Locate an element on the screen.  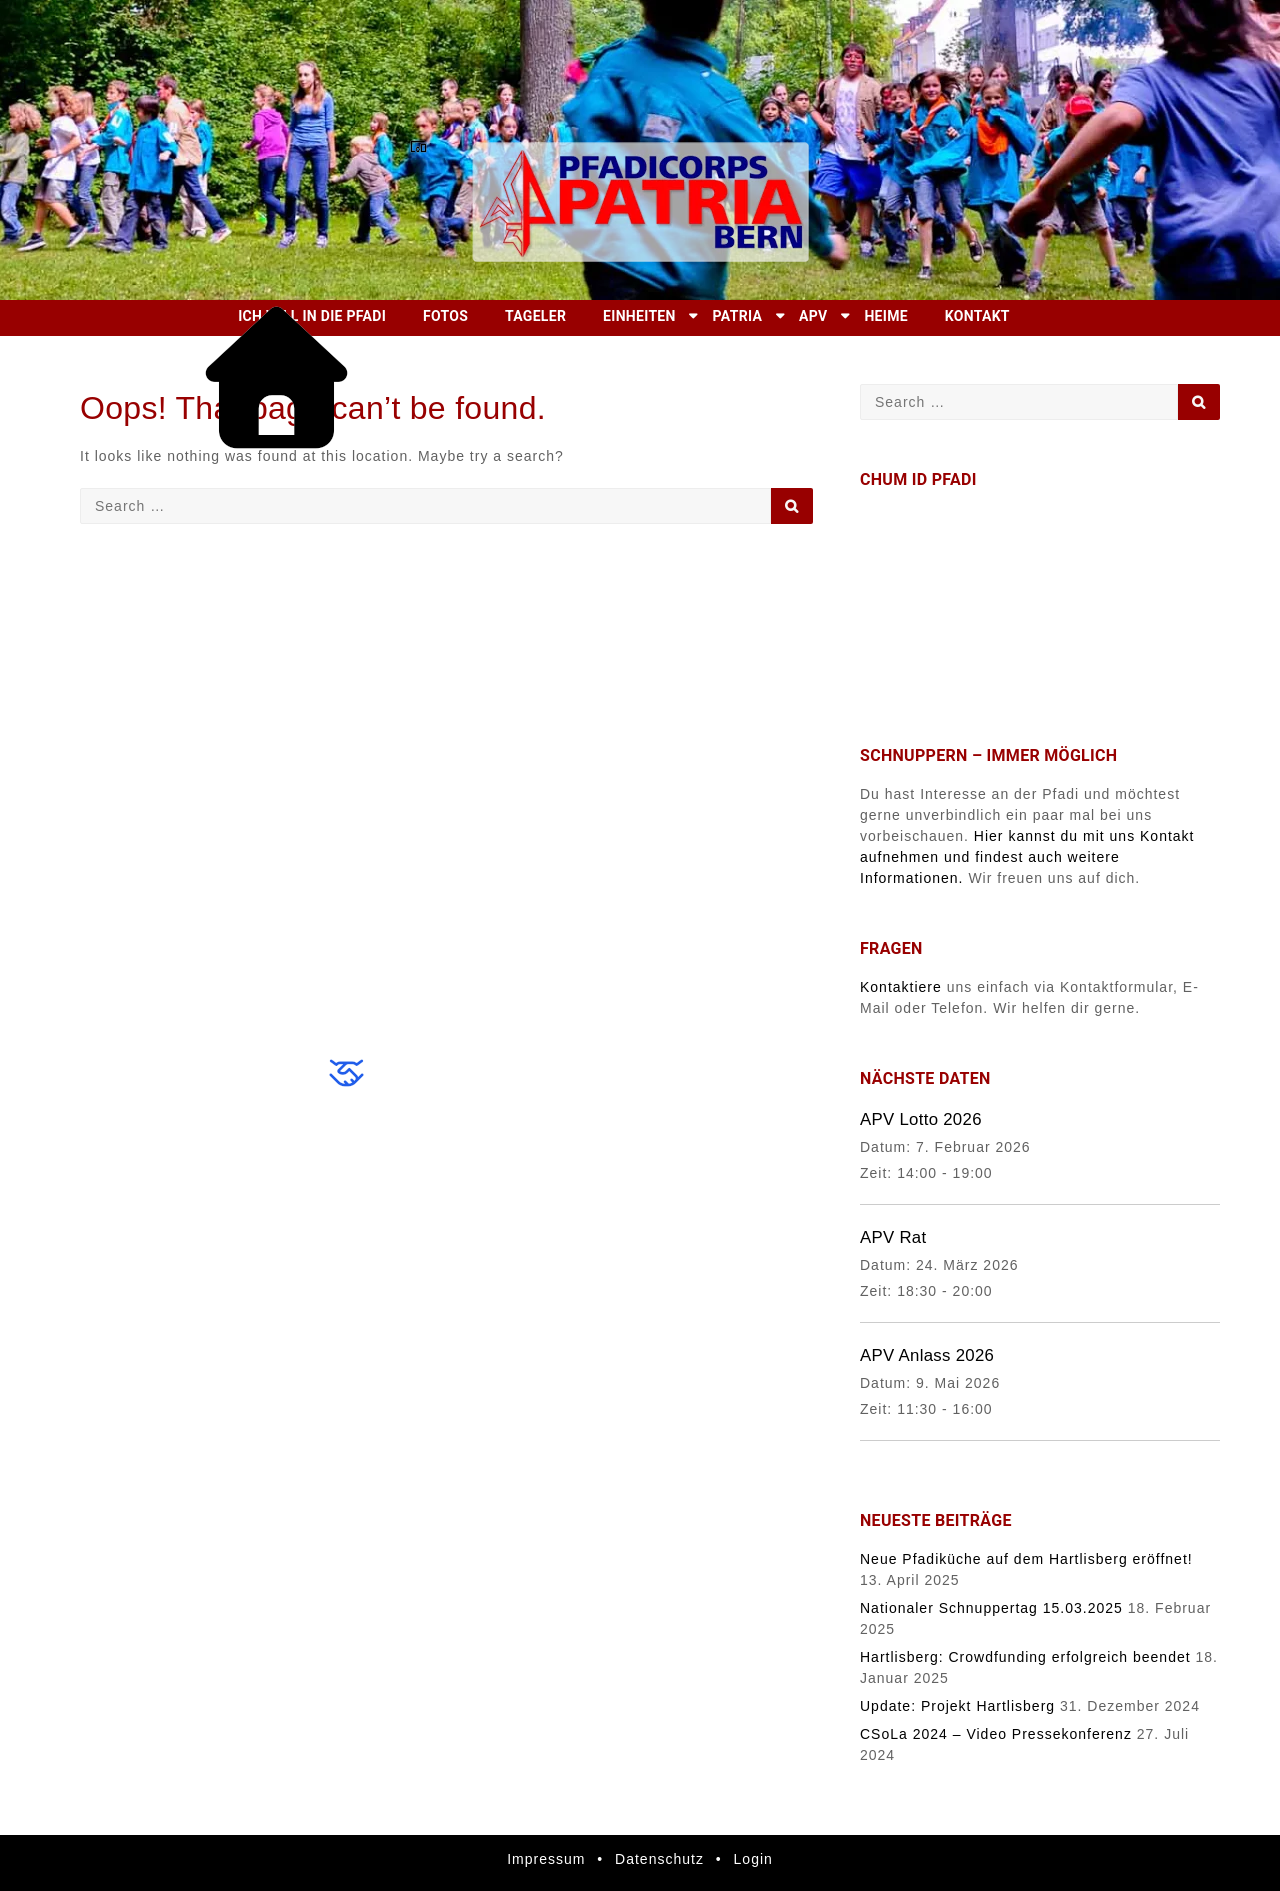
view connected devices is located at coordinates (418, 146).